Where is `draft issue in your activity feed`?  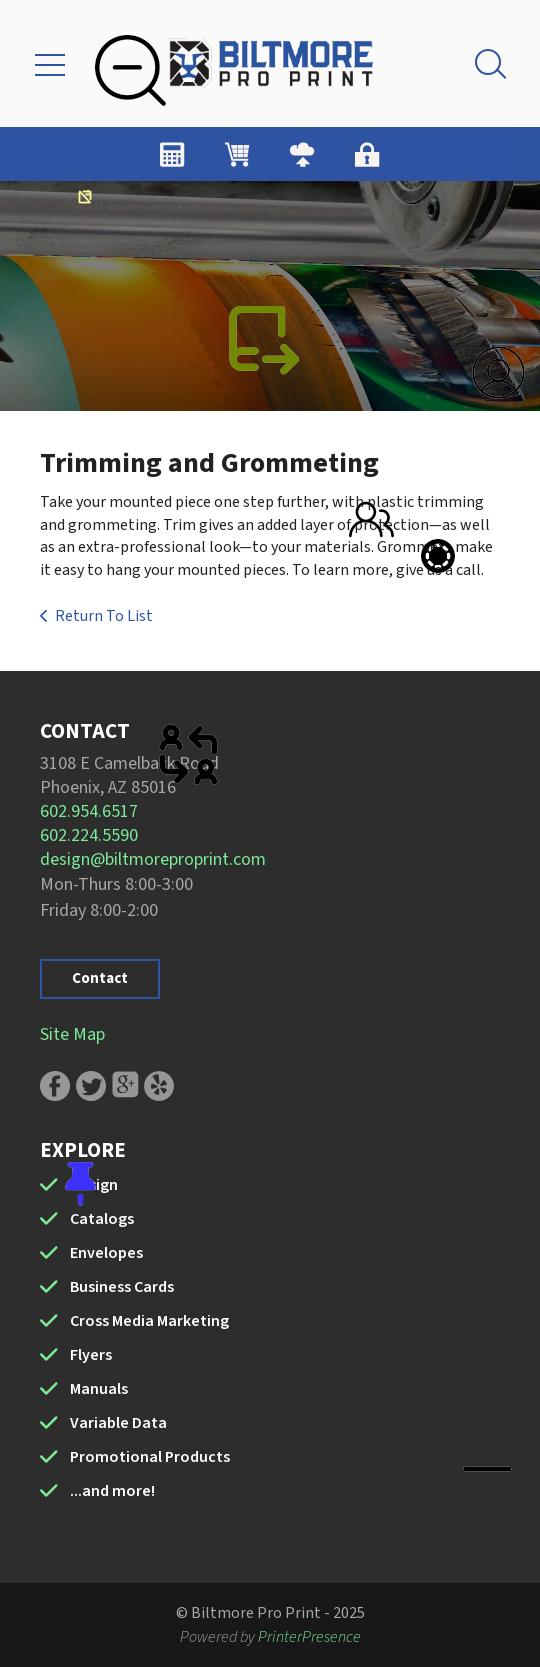
draft issue in your activity feed is located at coordinates (438, 556).